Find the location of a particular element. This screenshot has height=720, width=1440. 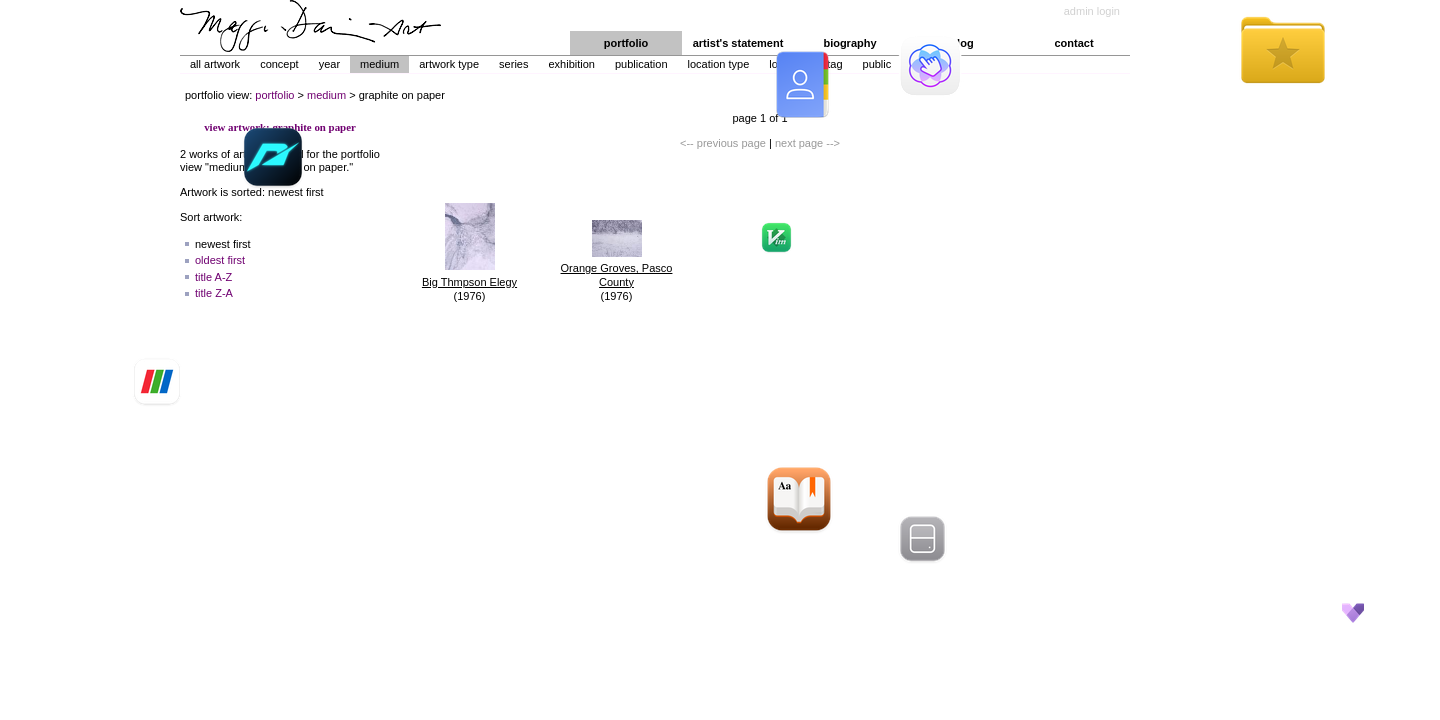

open QuickLookup dictionary app is located at coordinates (799, 499).